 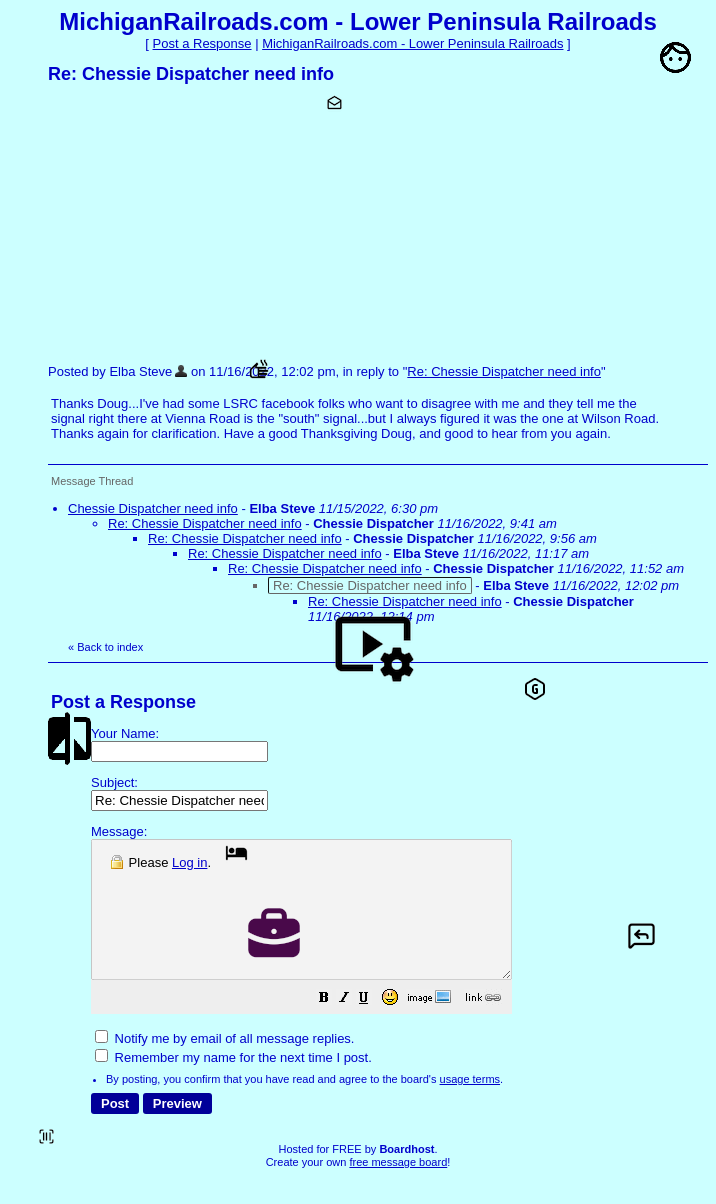 What do you see at coordinates (259, 368) in the screenshot?
I see `indicates hand dryer available` at bounding box center [259, 368].